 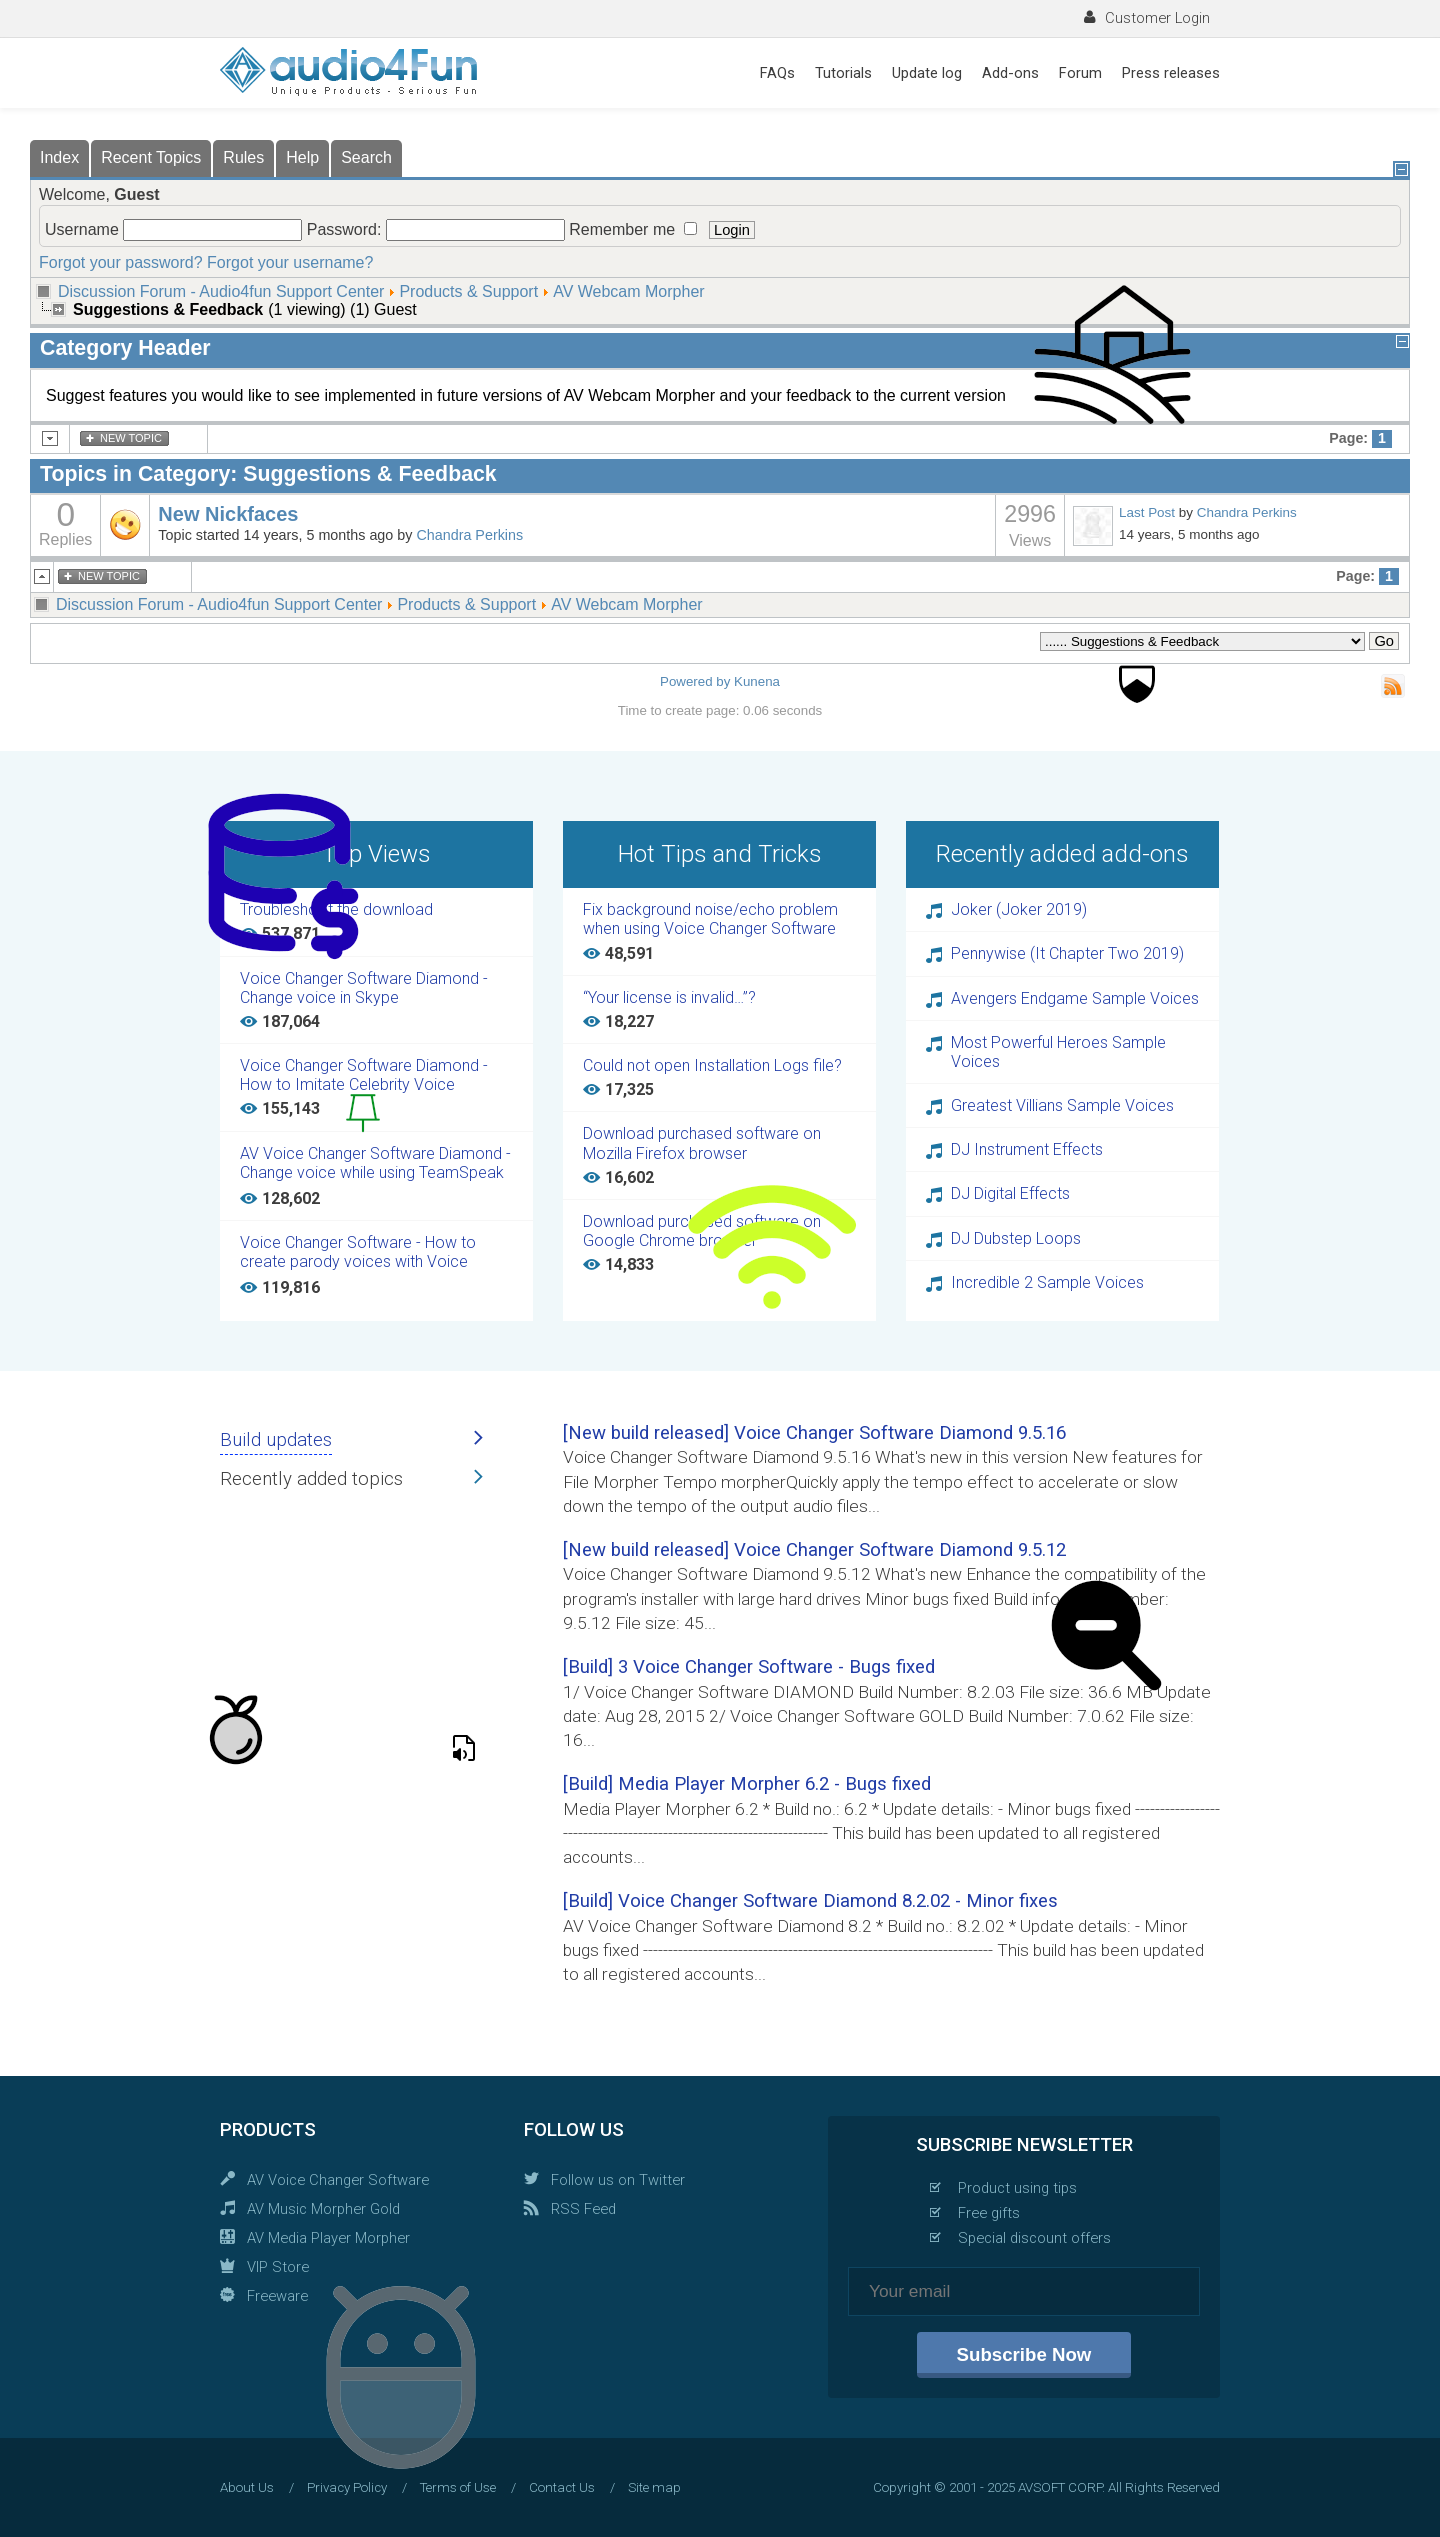 What do you see at coordinates (236, 1731) in the screenshot?
I see `indicates fruit or produce category` at bounding box center [236, 1731].